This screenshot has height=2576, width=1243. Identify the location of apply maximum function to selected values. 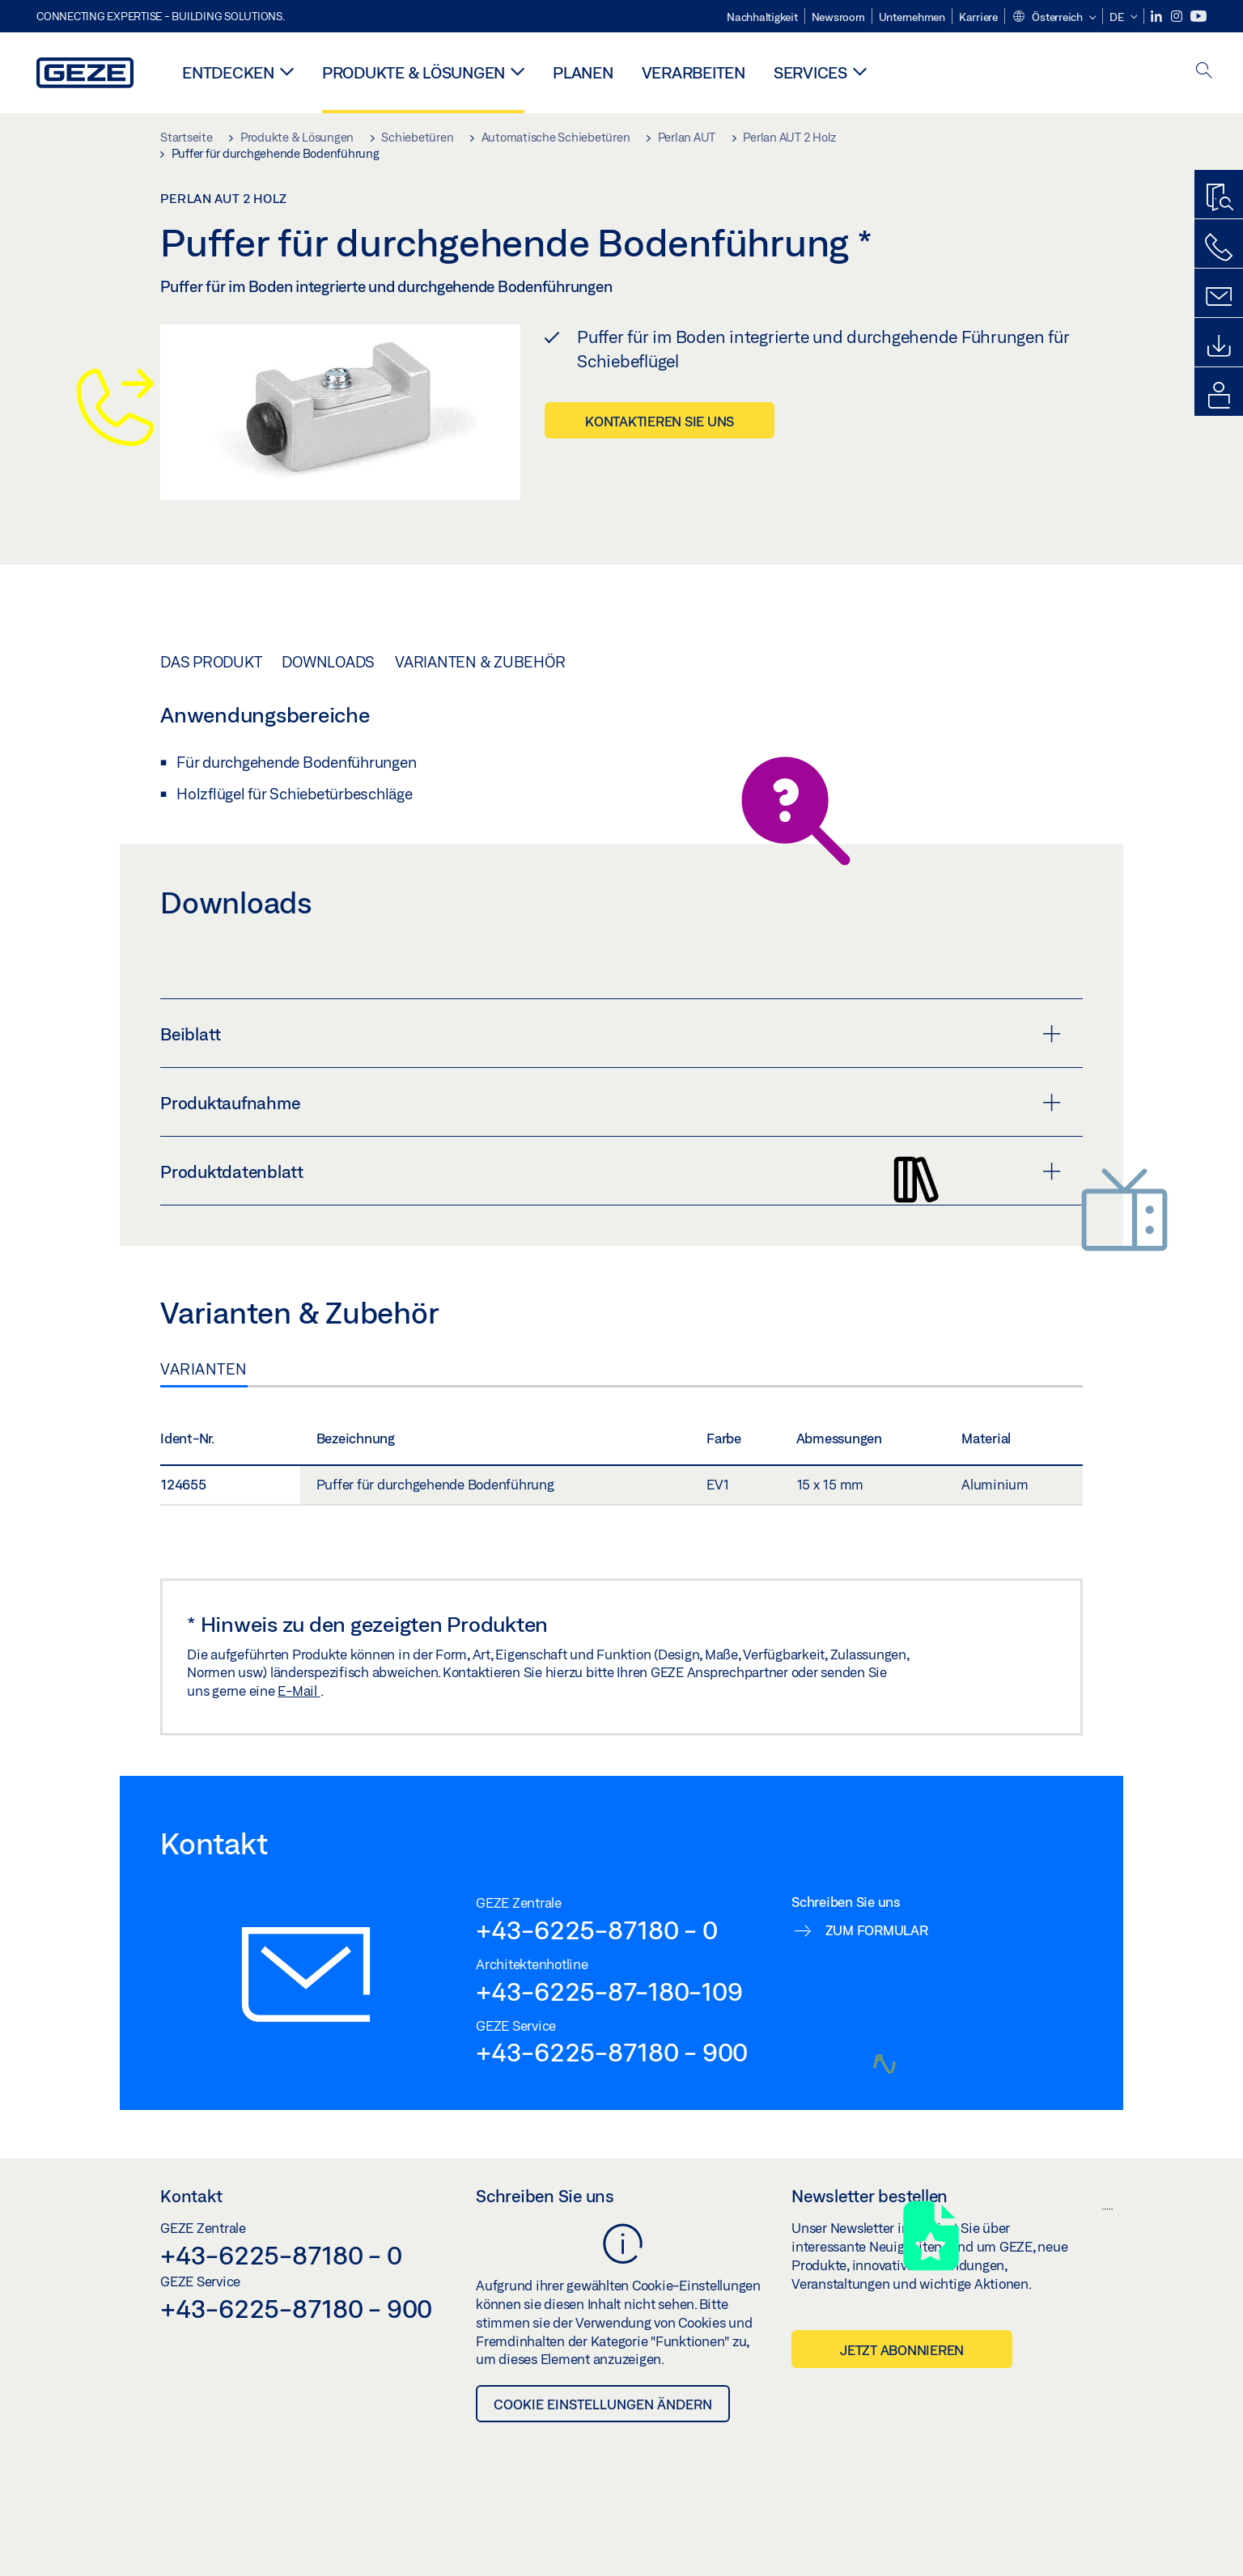
(885, 2064).